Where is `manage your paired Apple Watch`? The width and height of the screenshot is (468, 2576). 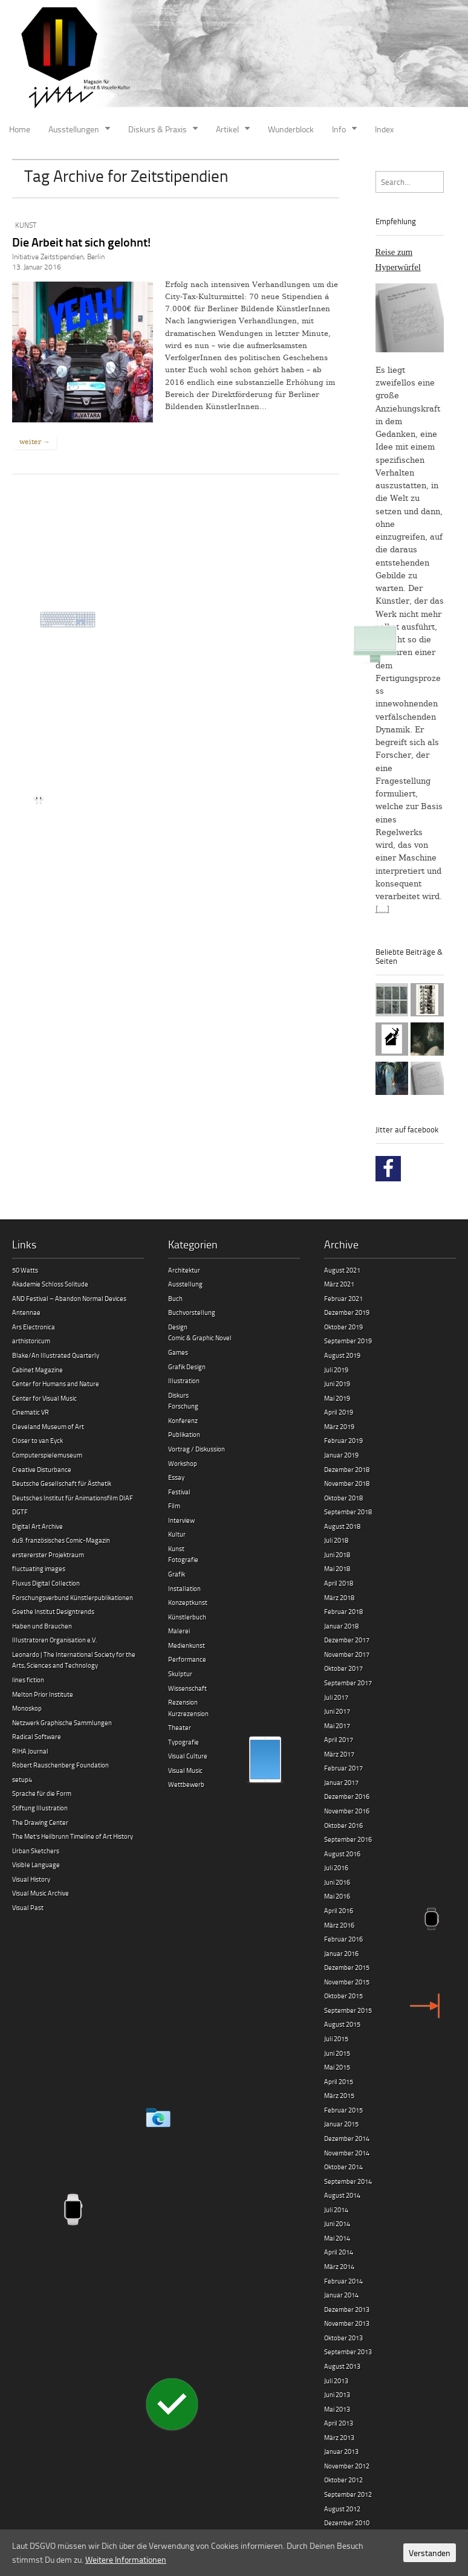 manage your paired Apple Watch is located at coordinates (73, 2209).